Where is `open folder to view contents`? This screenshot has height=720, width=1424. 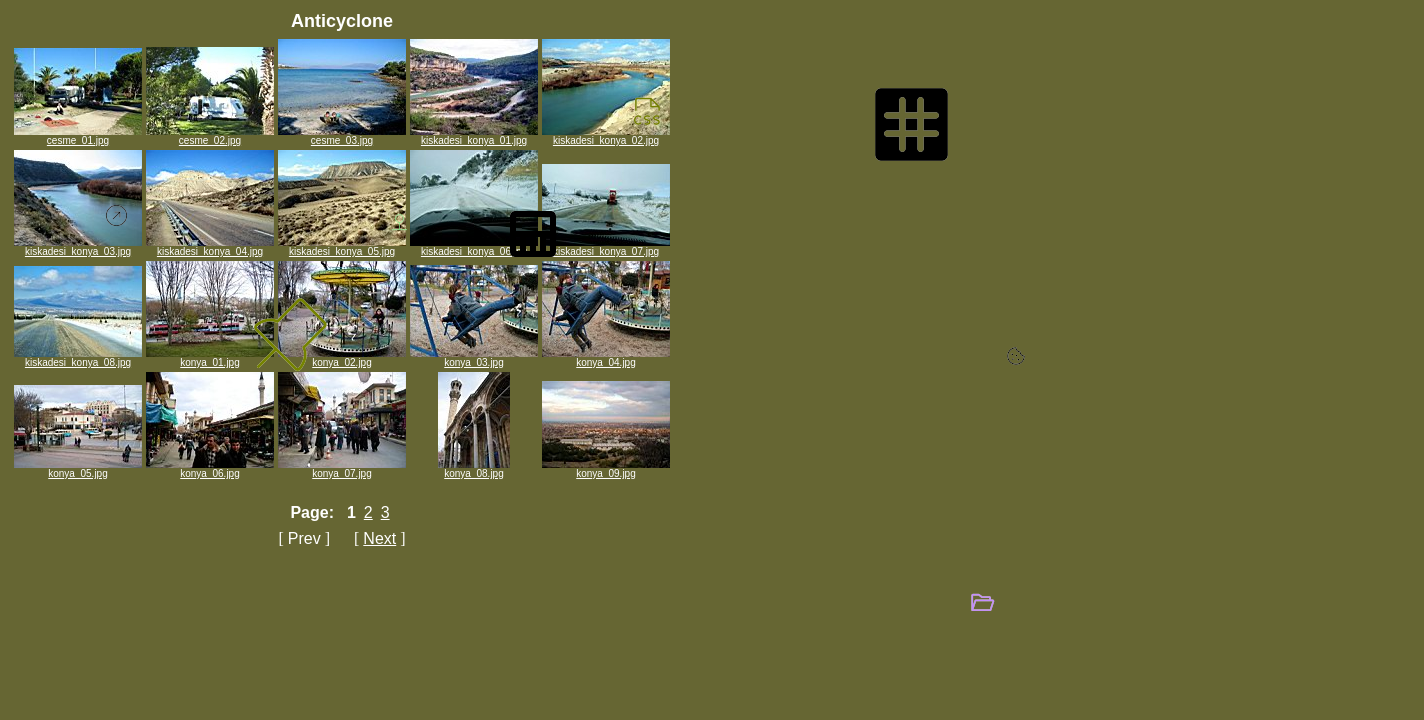 open folder to view contents is located at coordinates (982, 602).